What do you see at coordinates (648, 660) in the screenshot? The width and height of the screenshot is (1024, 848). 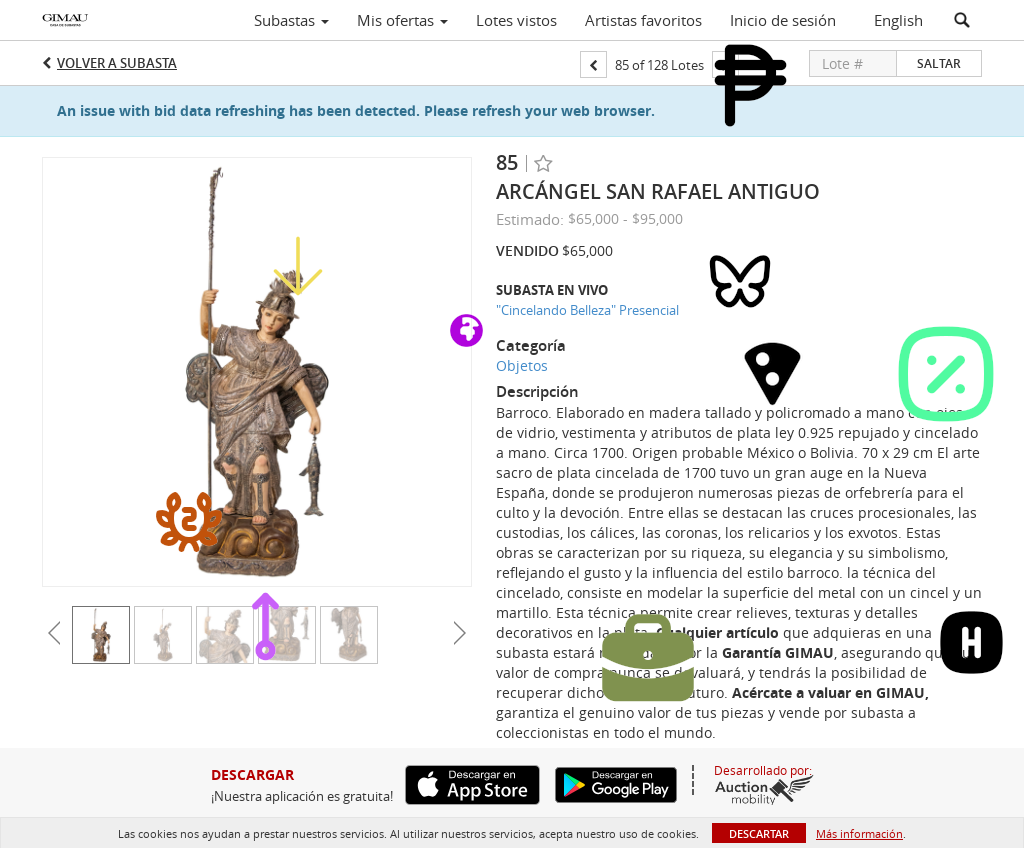 I see `access work or business documents` at bounding box center [648, 660].